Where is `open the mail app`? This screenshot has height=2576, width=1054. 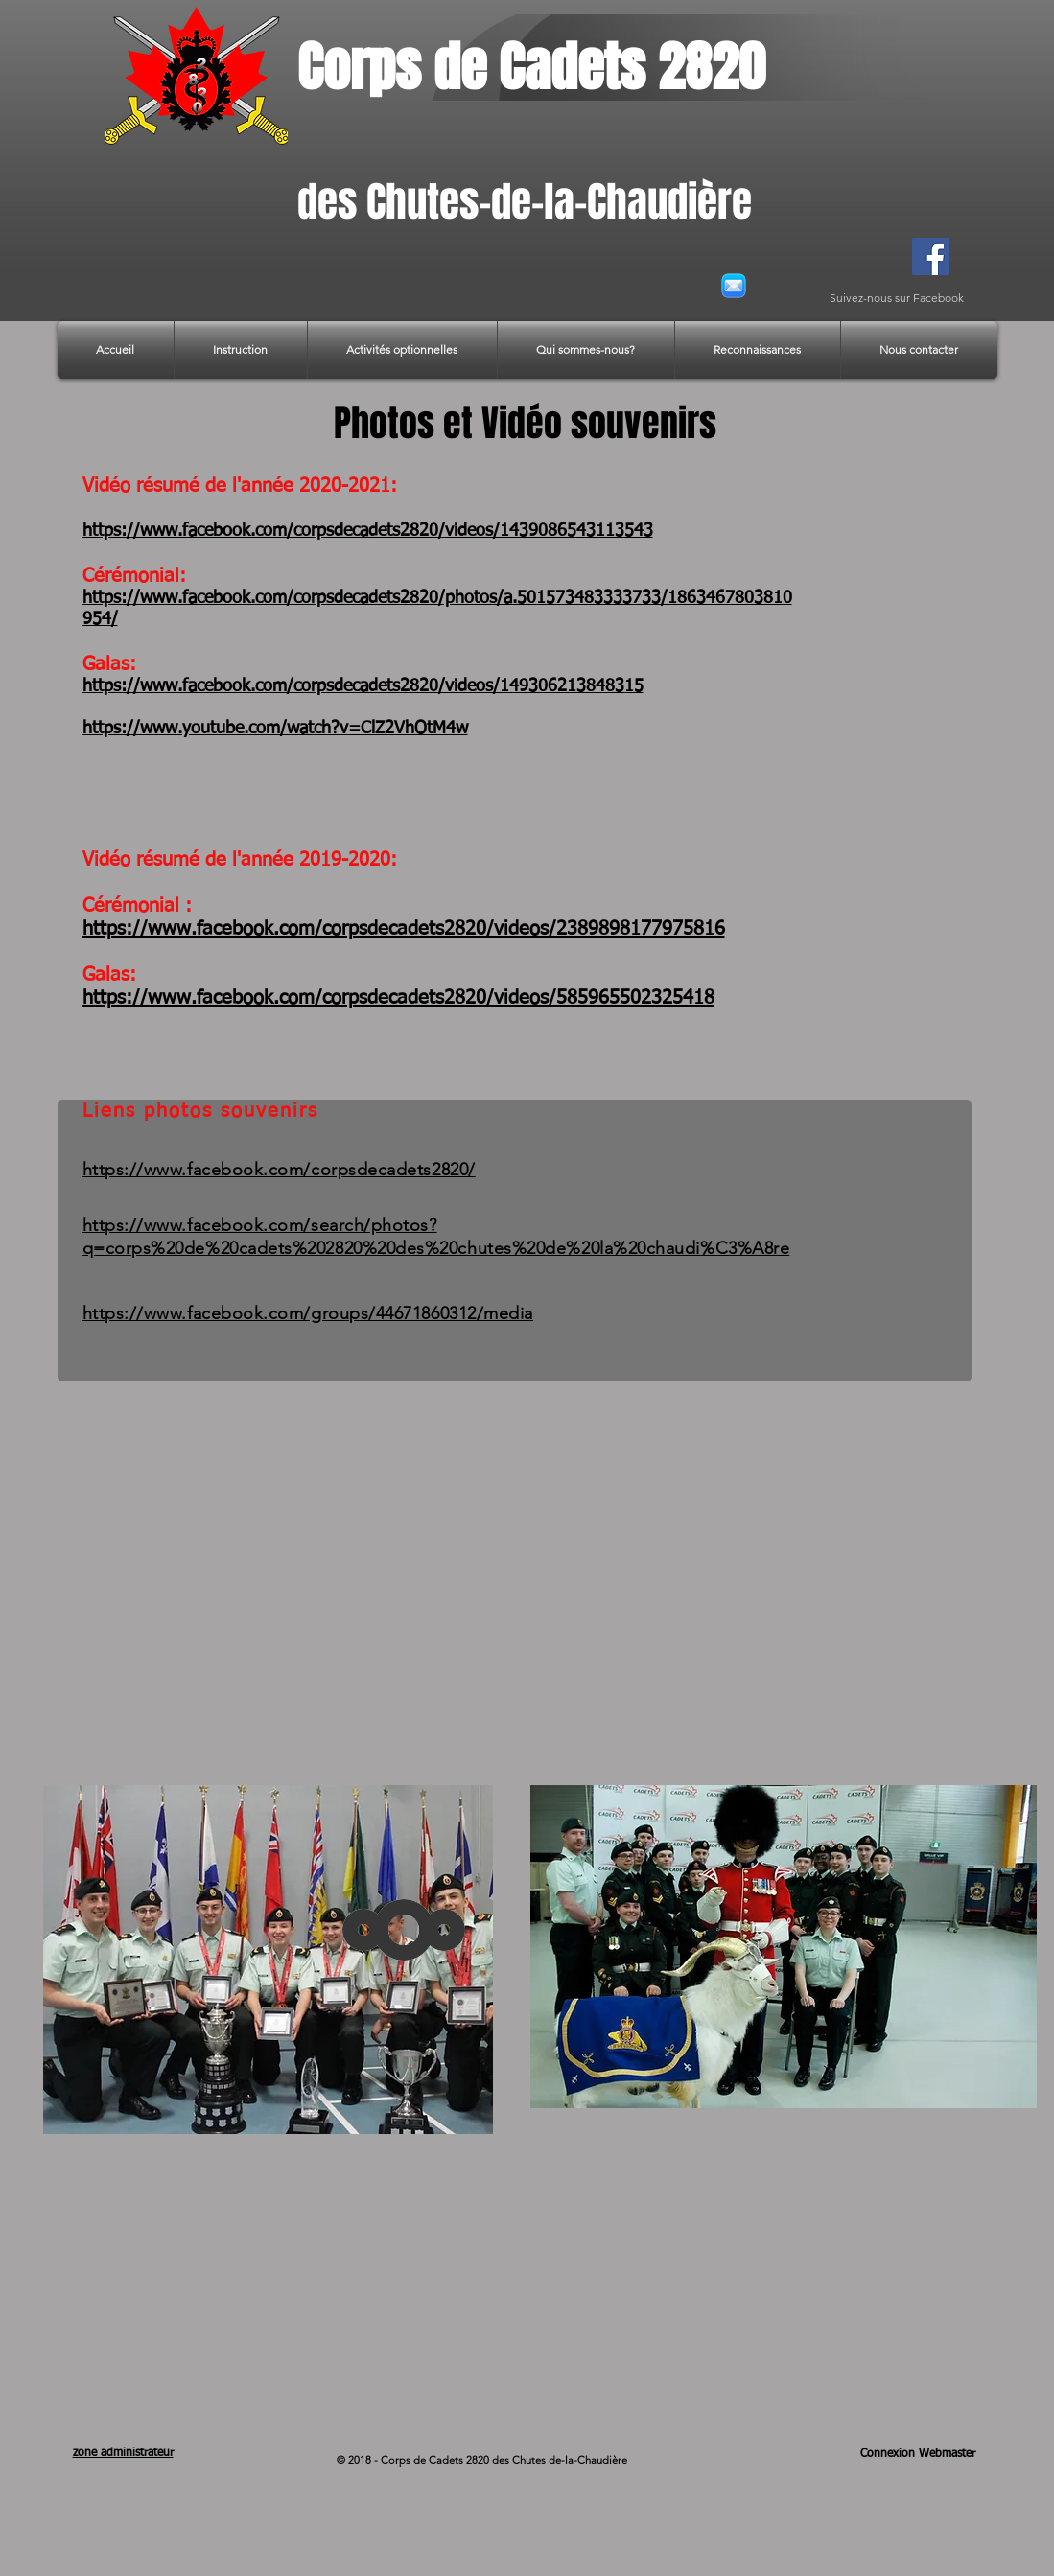
open the mail app is located at coordinates (734, 286).